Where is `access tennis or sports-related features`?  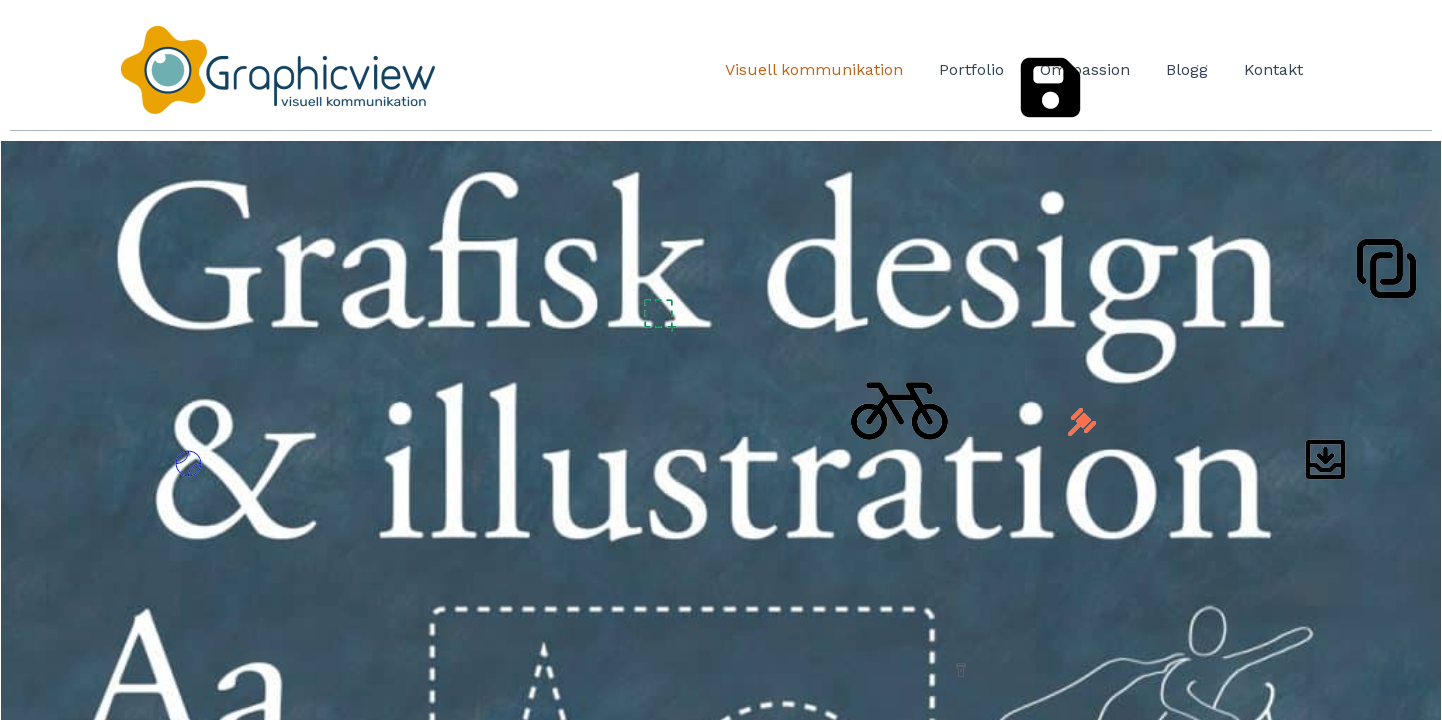
access tennis or sports-related features is located at coordinates (188, 463).